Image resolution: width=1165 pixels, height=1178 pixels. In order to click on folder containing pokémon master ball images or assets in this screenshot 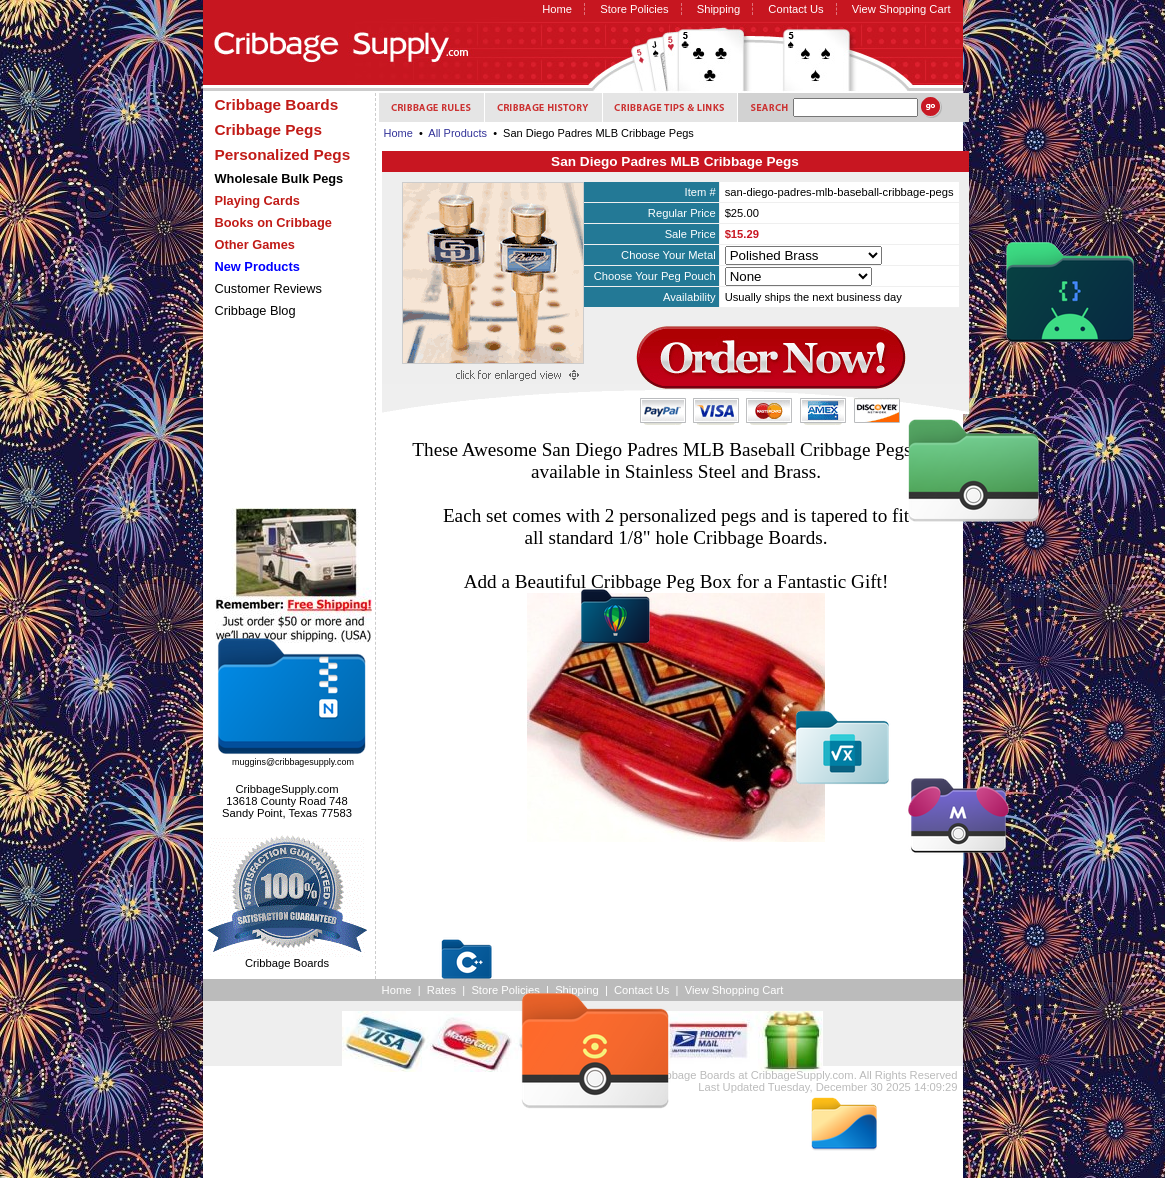, I will do `click(958, 818)`.